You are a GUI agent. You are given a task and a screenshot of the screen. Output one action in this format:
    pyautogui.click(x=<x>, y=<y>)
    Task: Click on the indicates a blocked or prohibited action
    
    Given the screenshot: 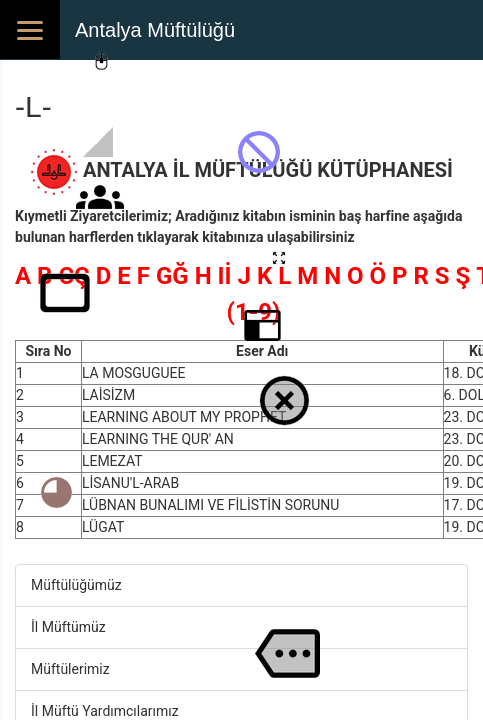 What is the action you would take?
    pyautogui.click(x=259, y=152)
    